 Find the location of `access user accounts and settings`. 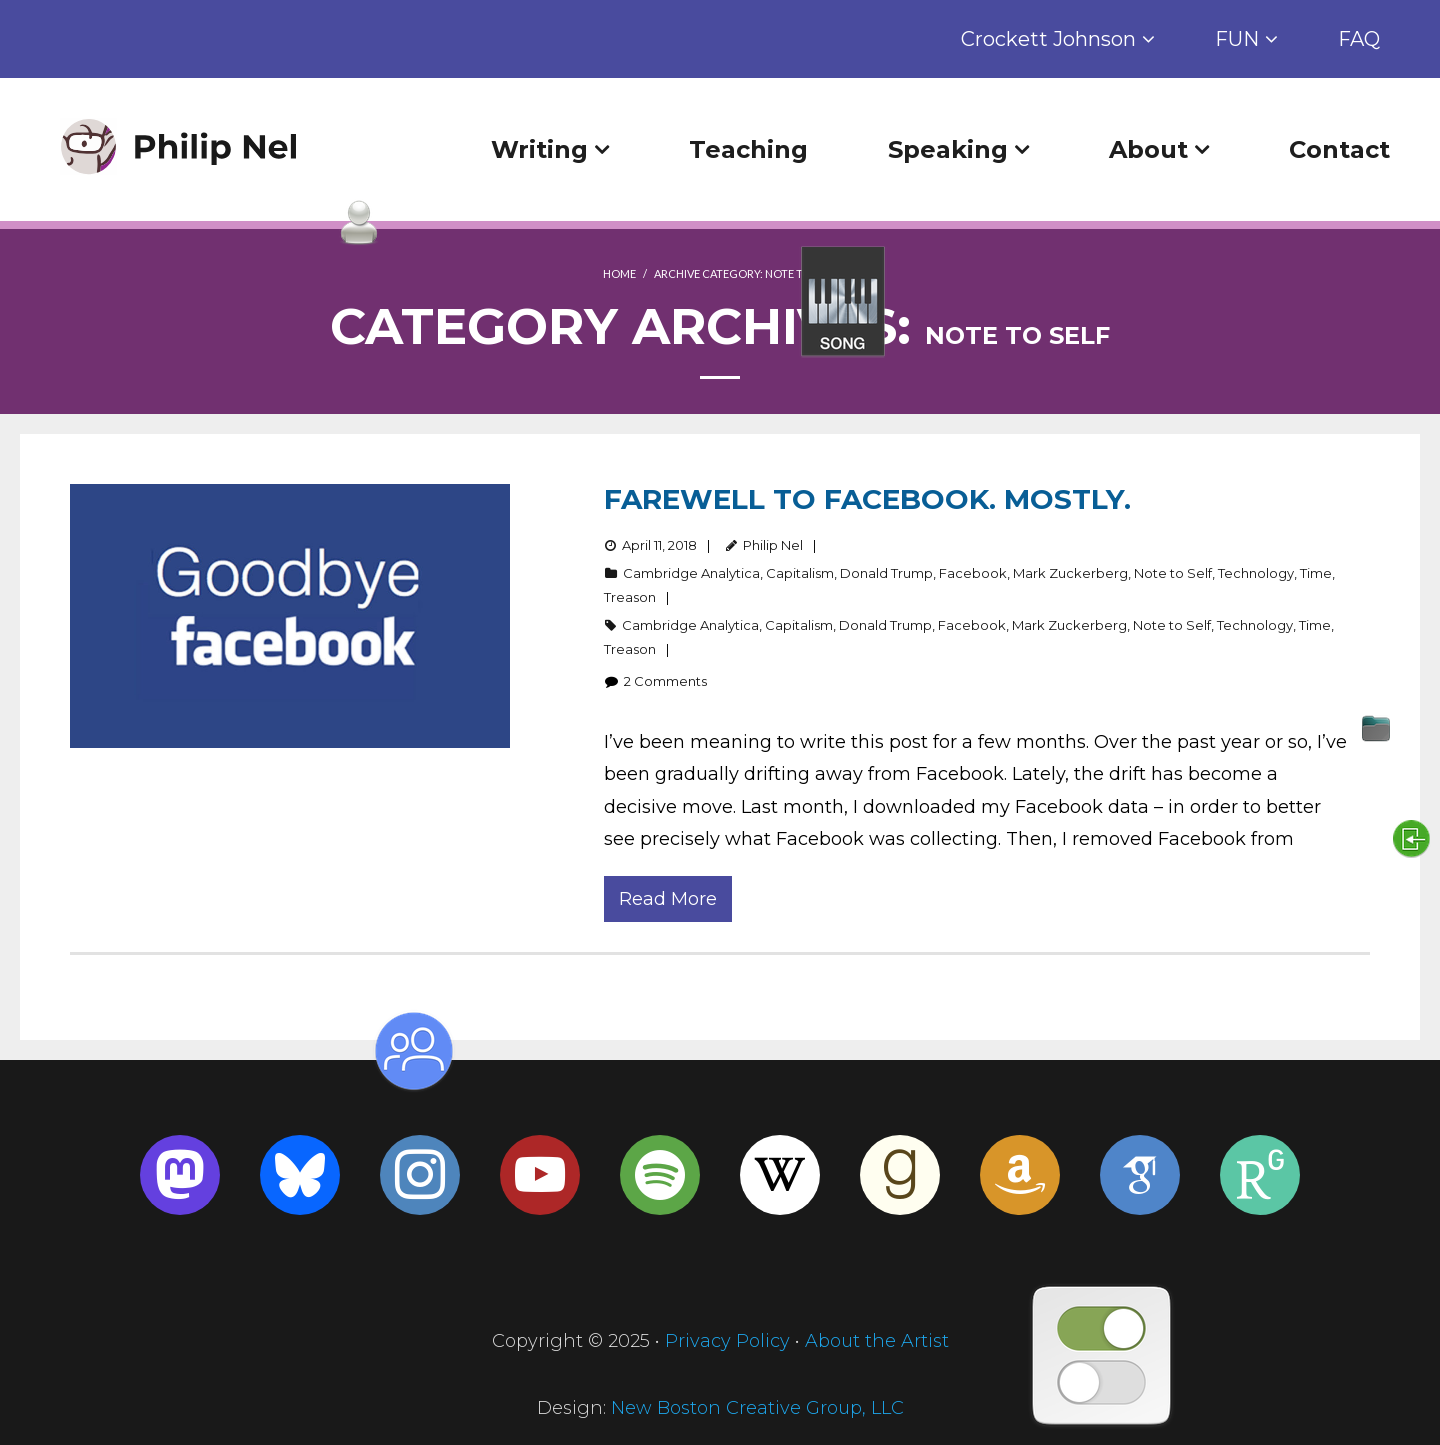

access user accounts and settings is located at coordinates (414, 1051).